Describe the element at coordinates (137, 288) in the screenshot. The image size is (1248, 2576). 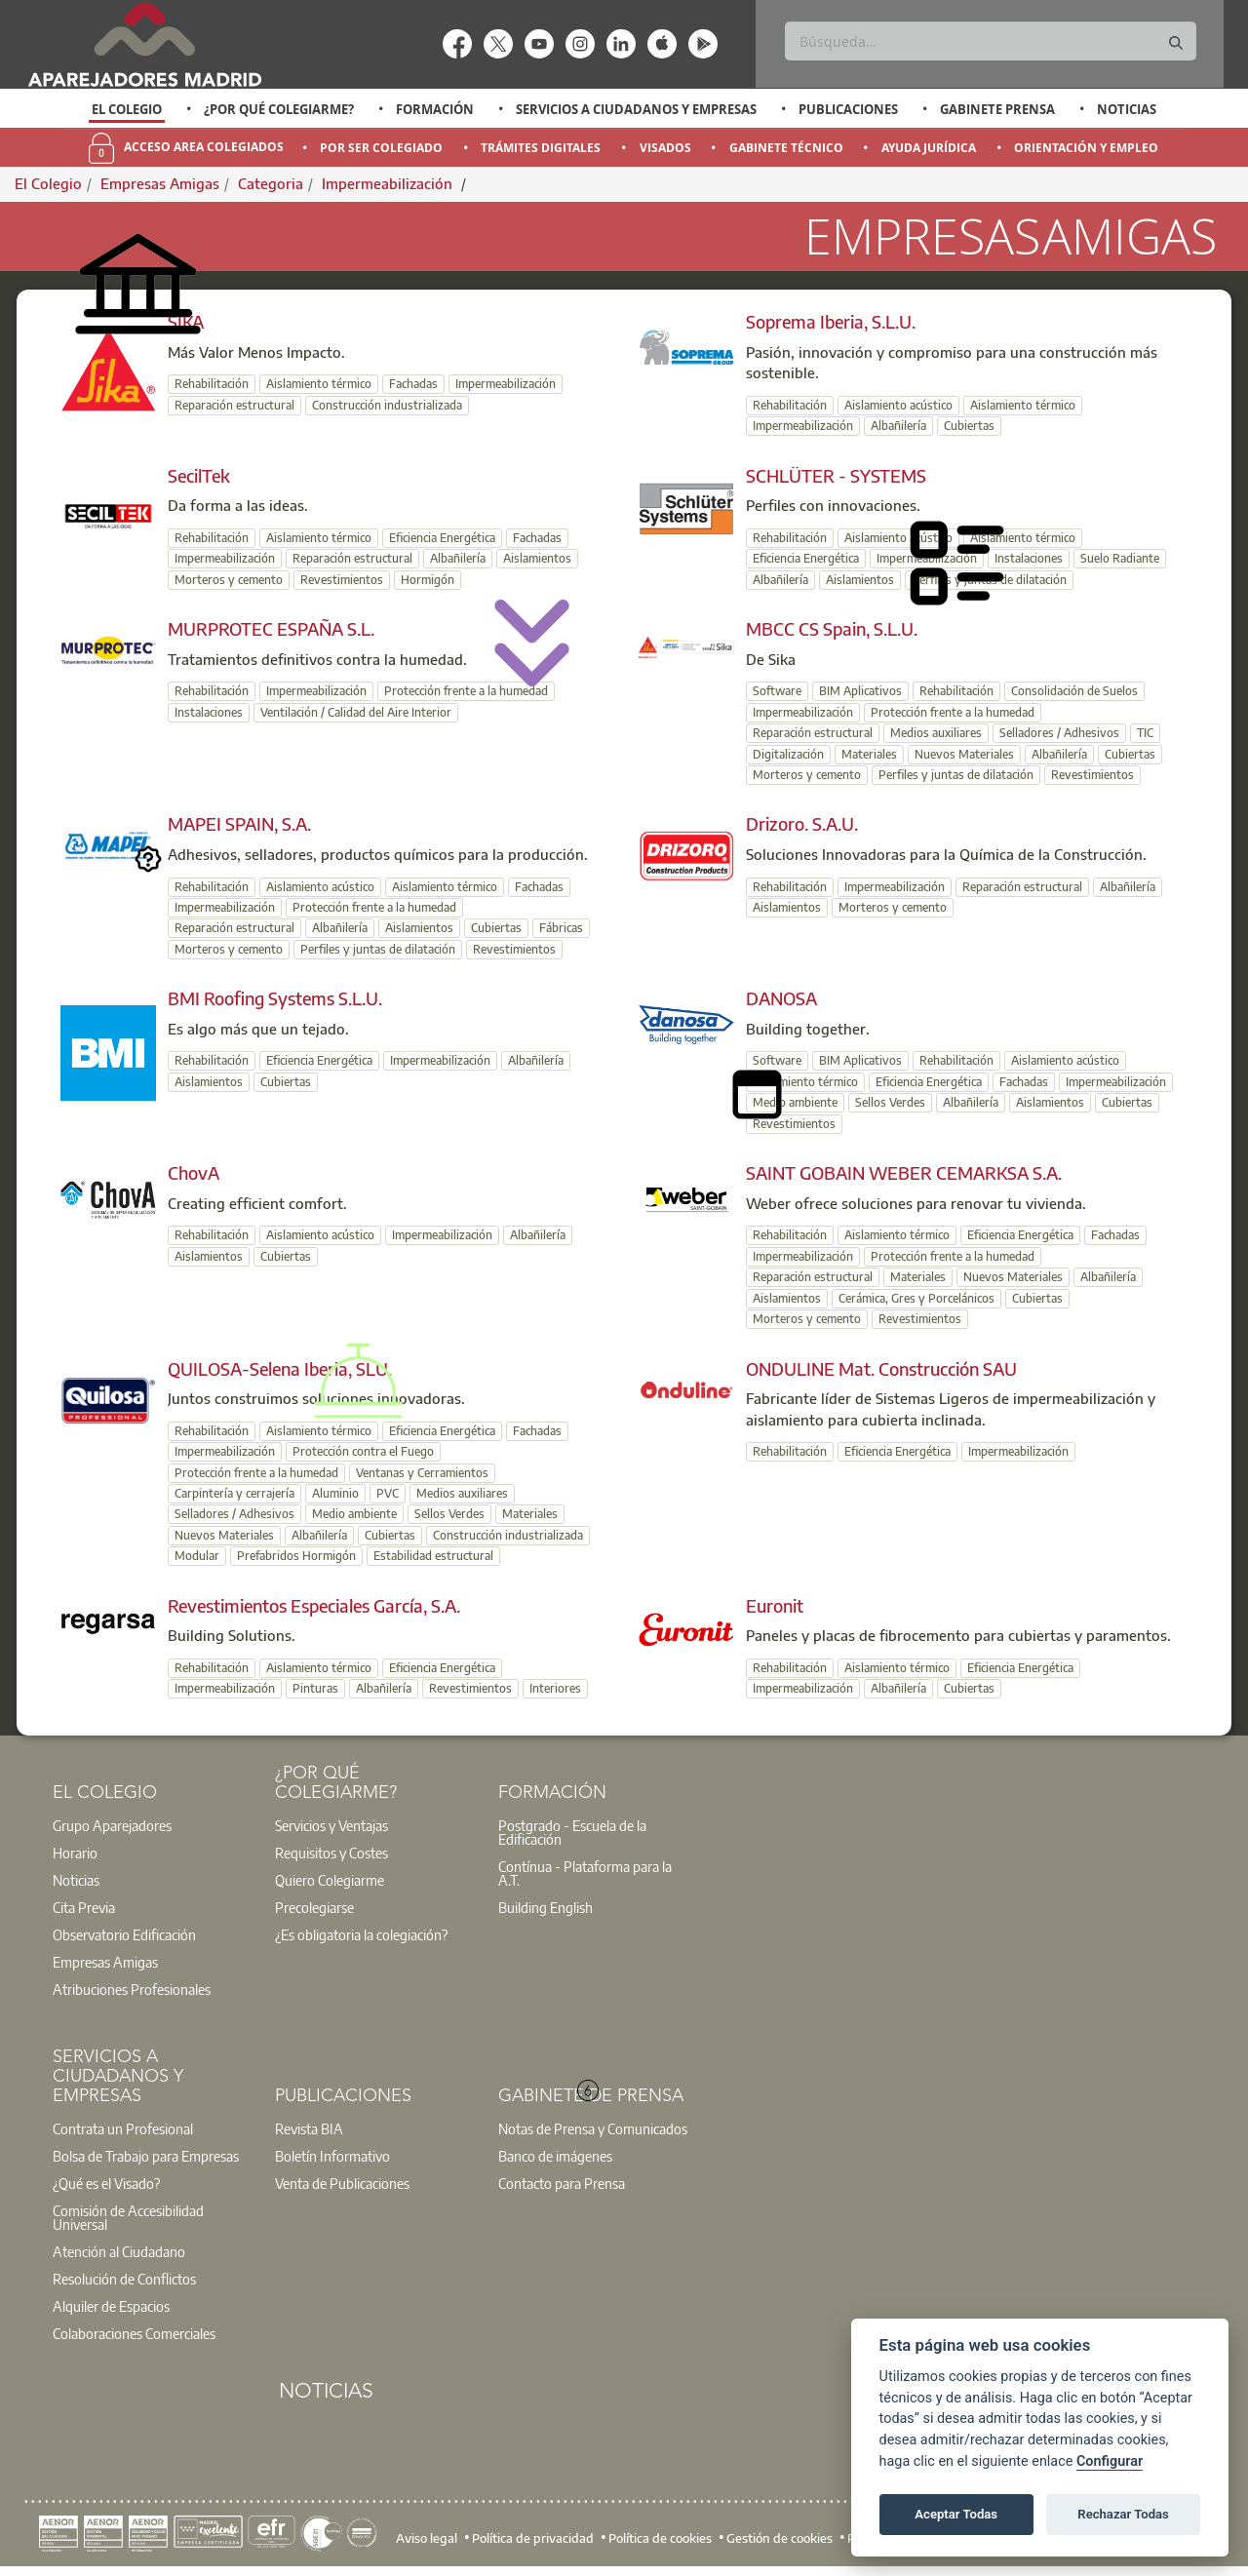
I see `access banking or financial services` at that location.